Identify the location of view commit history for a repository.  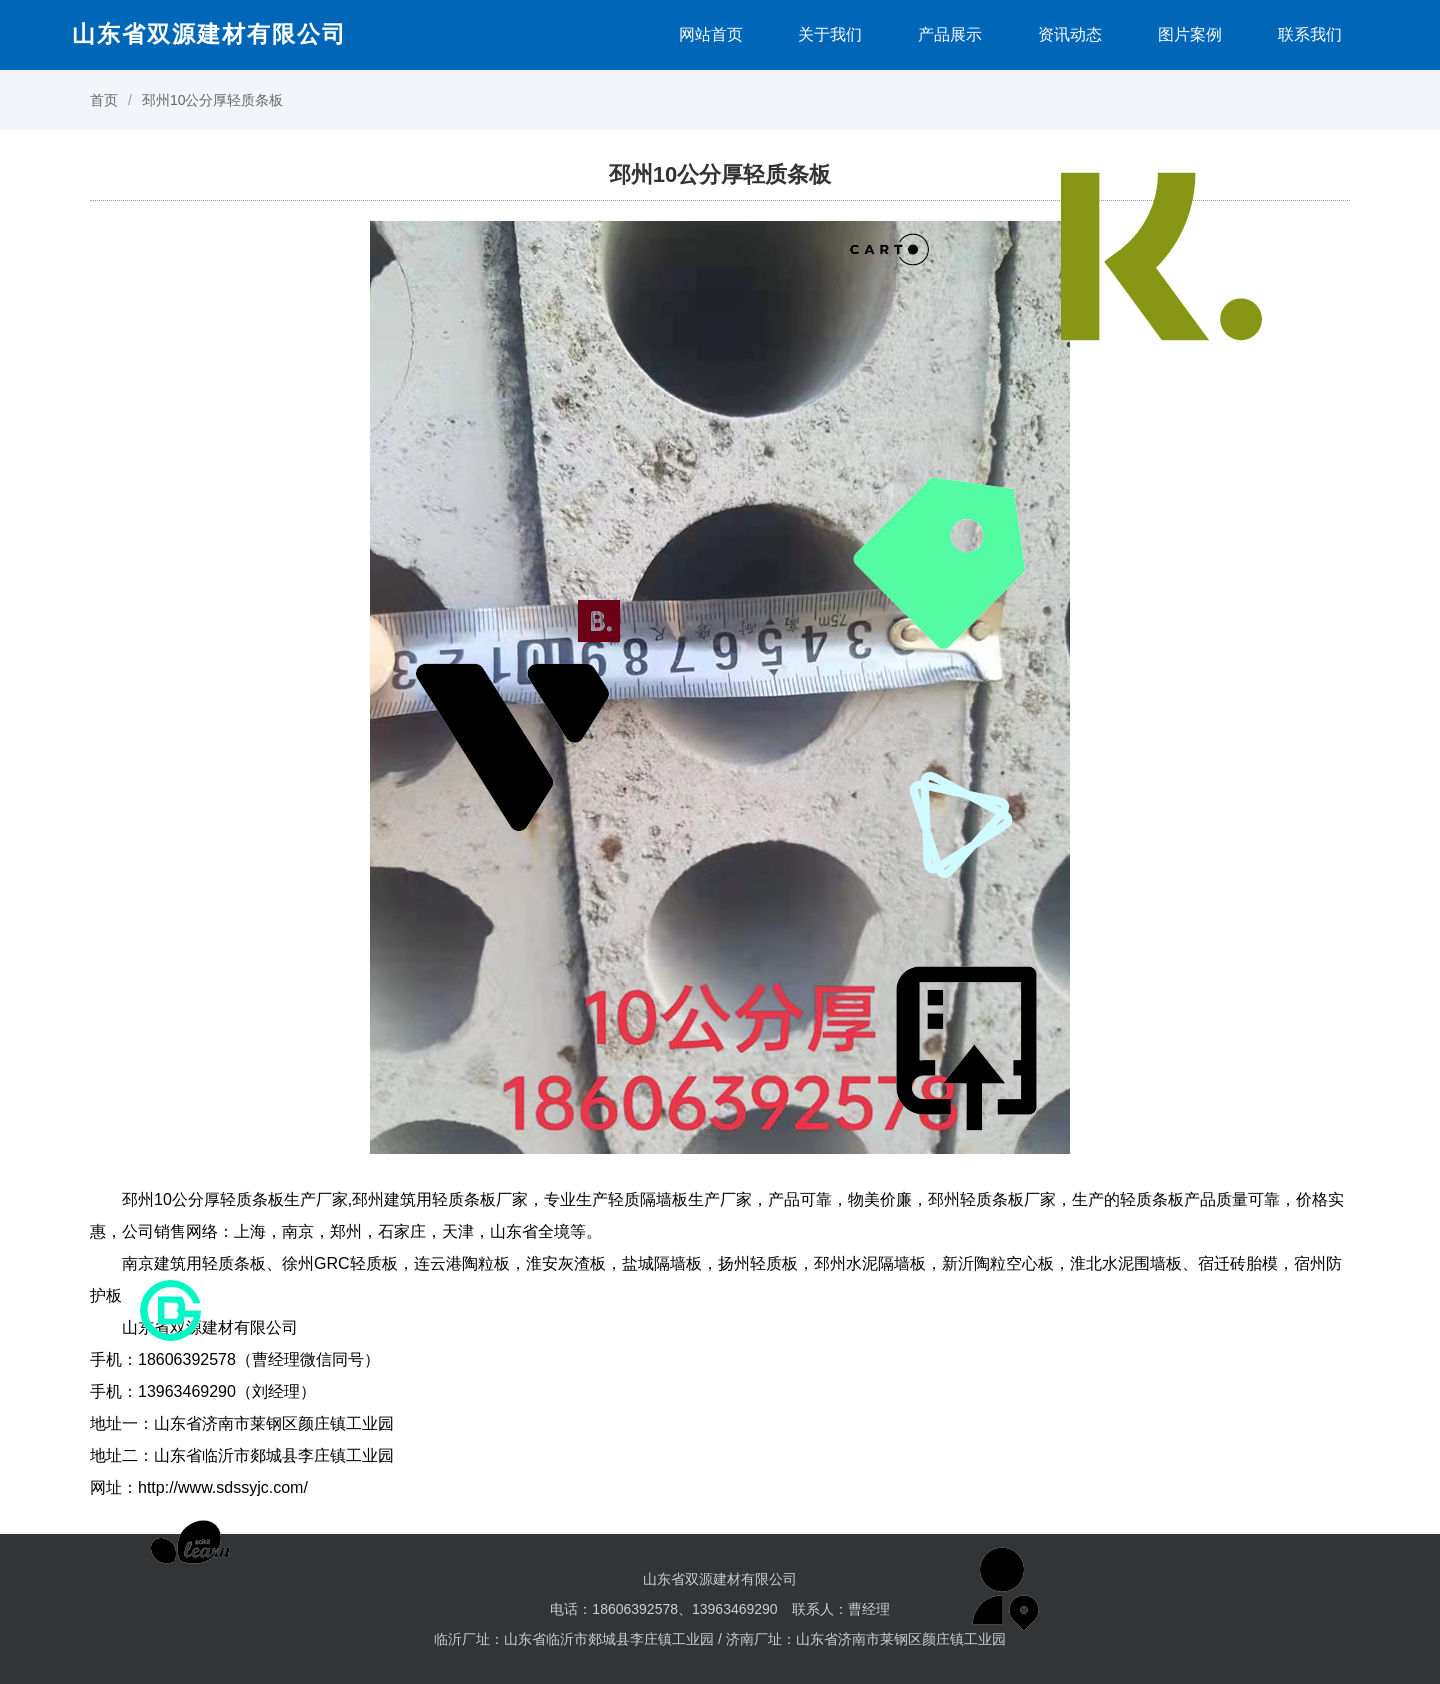
(966, 1044).